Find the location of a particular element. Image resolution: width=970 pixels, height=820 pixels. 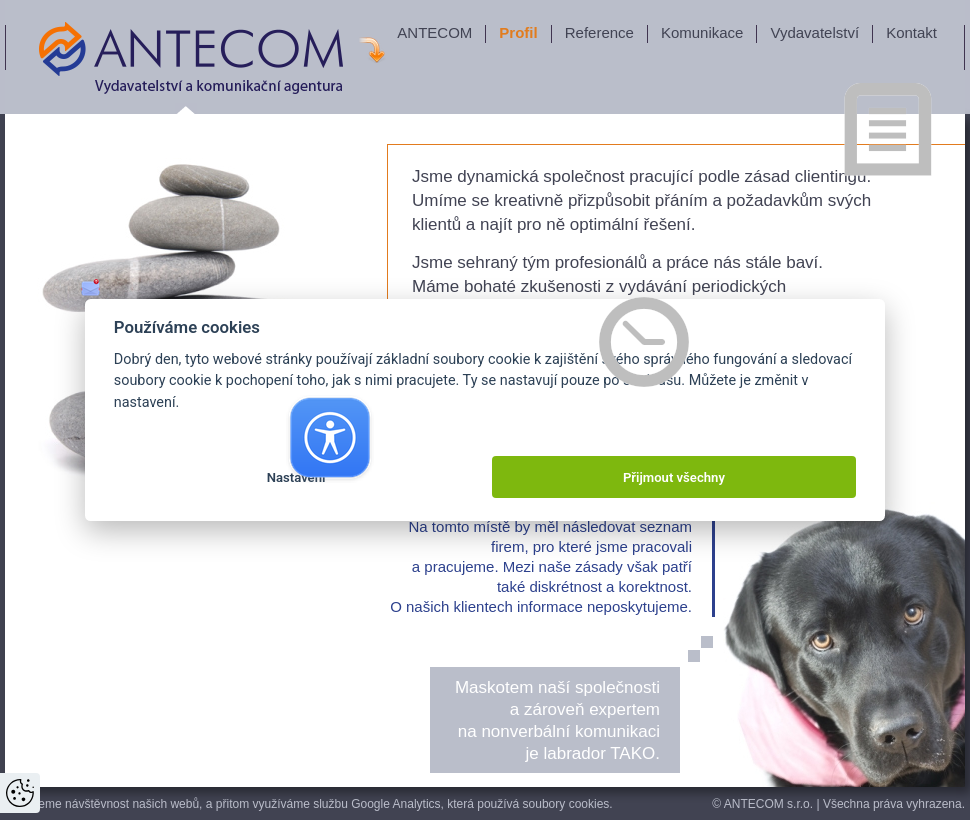

send an email or message is located at coordinates (90, 288).